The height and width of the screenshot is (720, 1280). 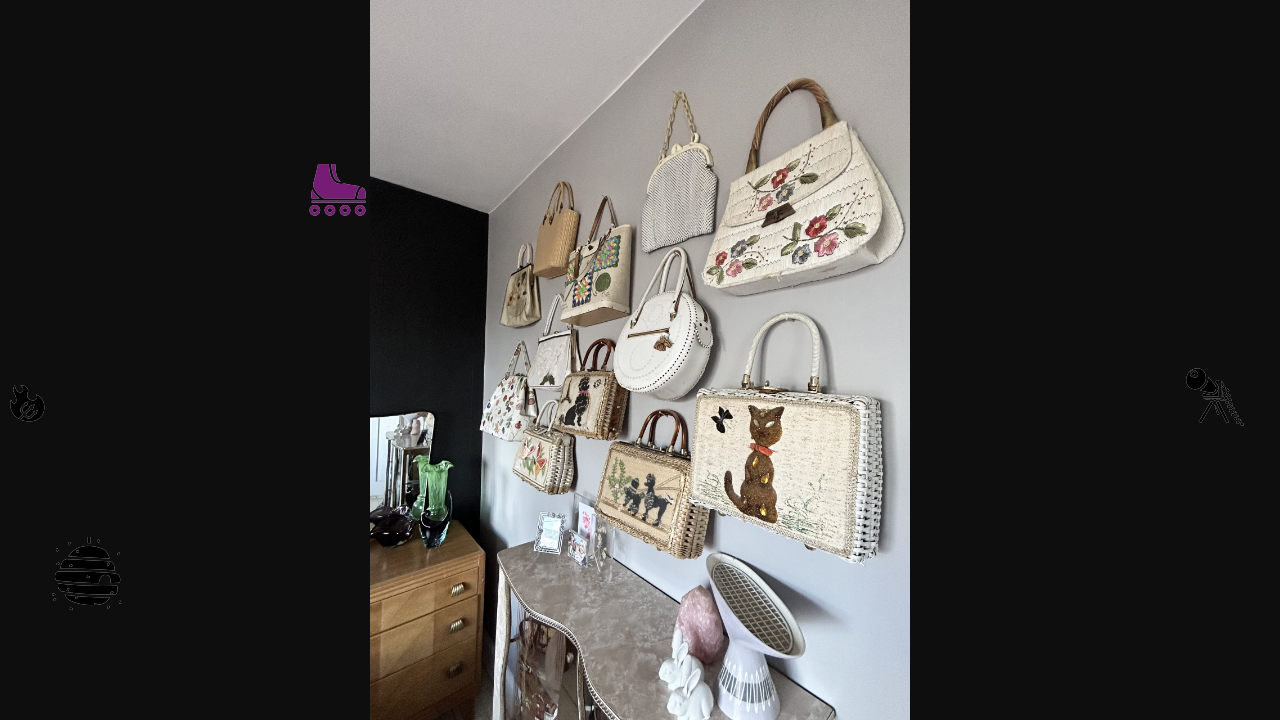 I want to click on access roller skating or skating-related activities, so click(x=337, y=185).